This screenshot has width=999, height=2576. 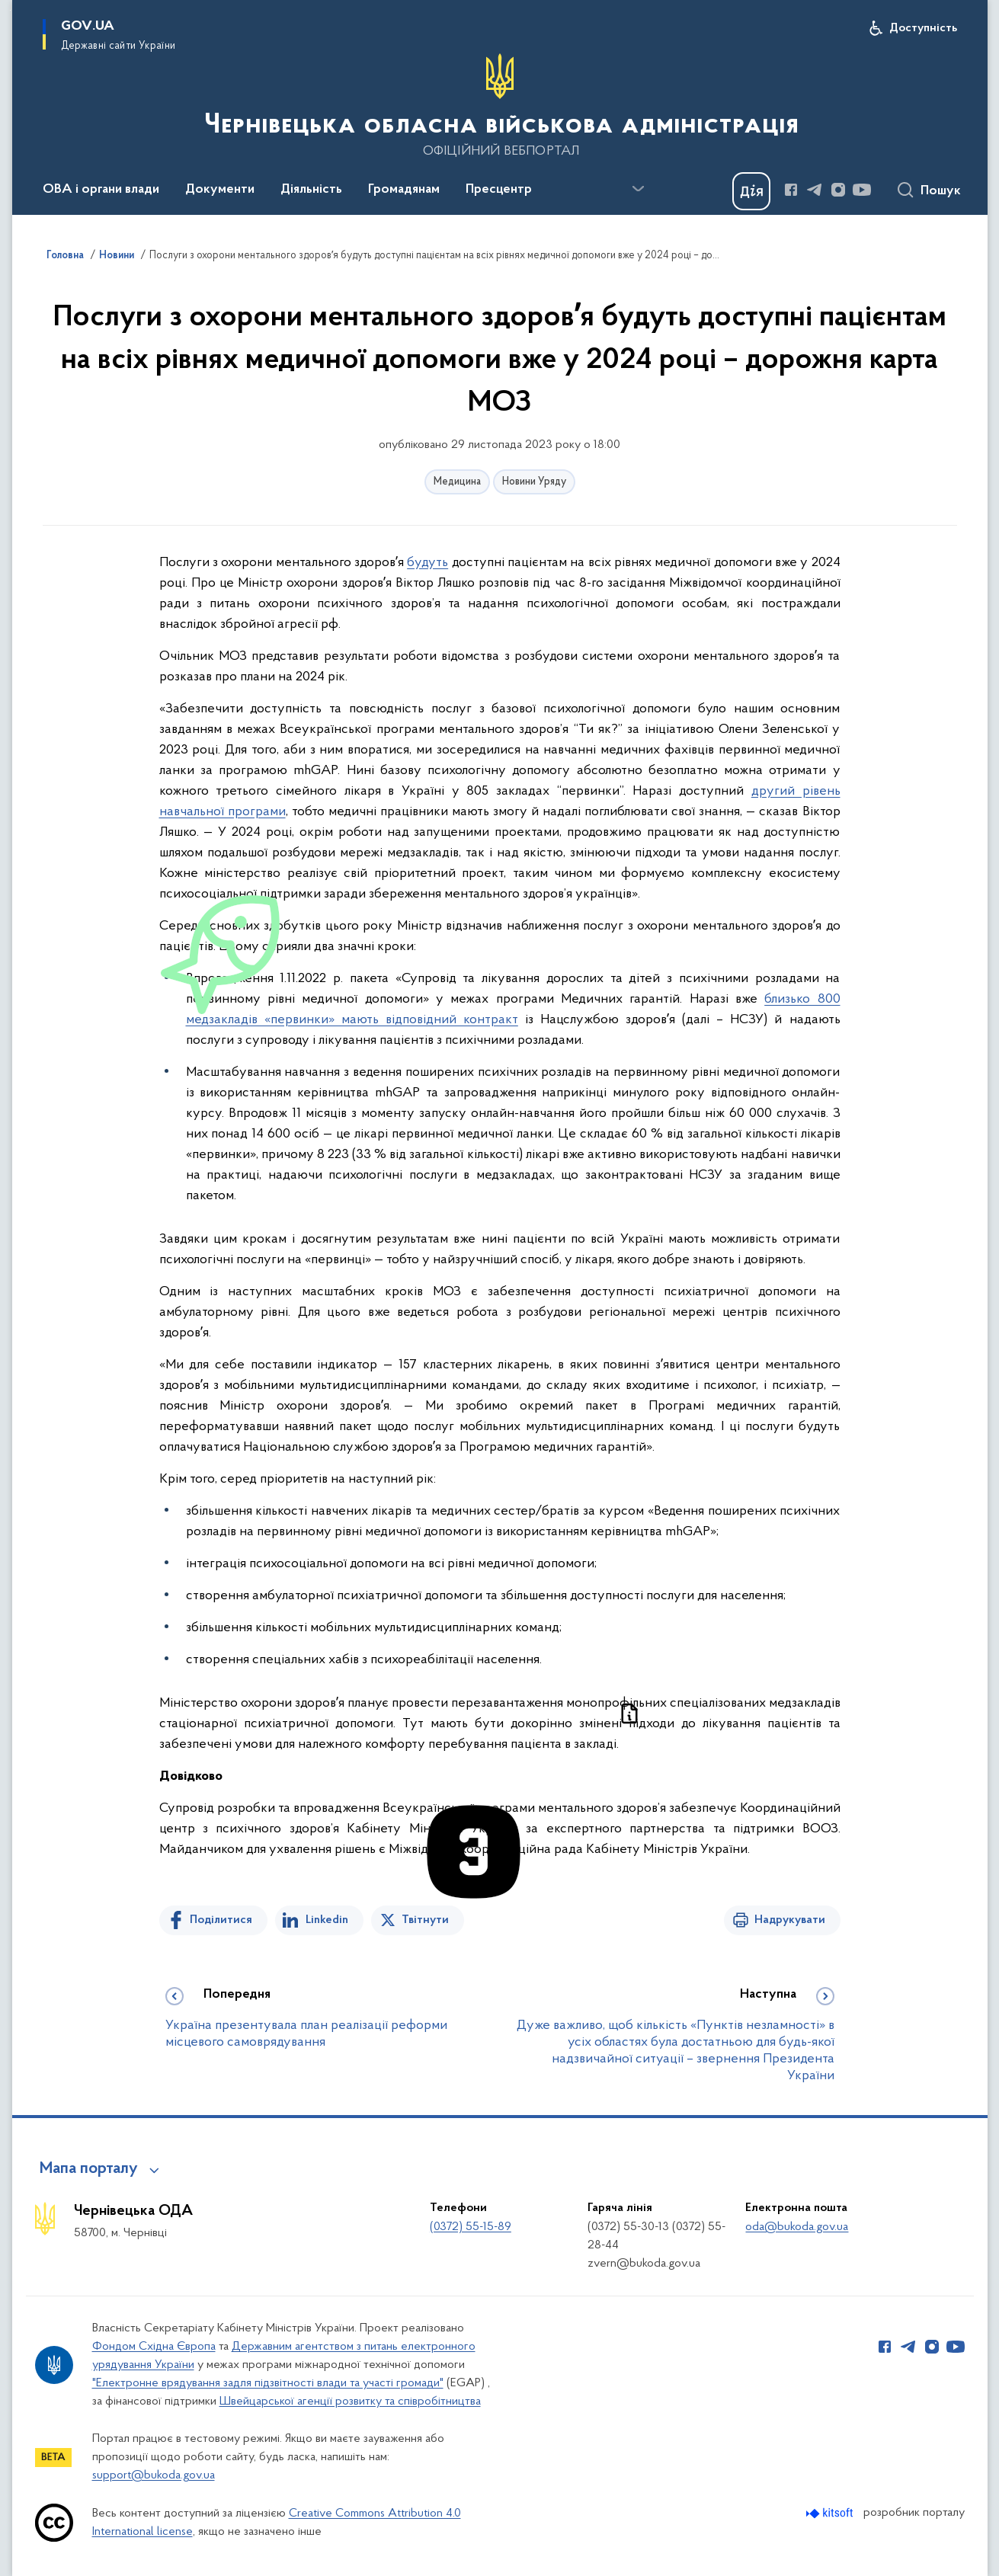 I want to click on indicates step 3 in a multi-step process, so click(x=473, y=1851).